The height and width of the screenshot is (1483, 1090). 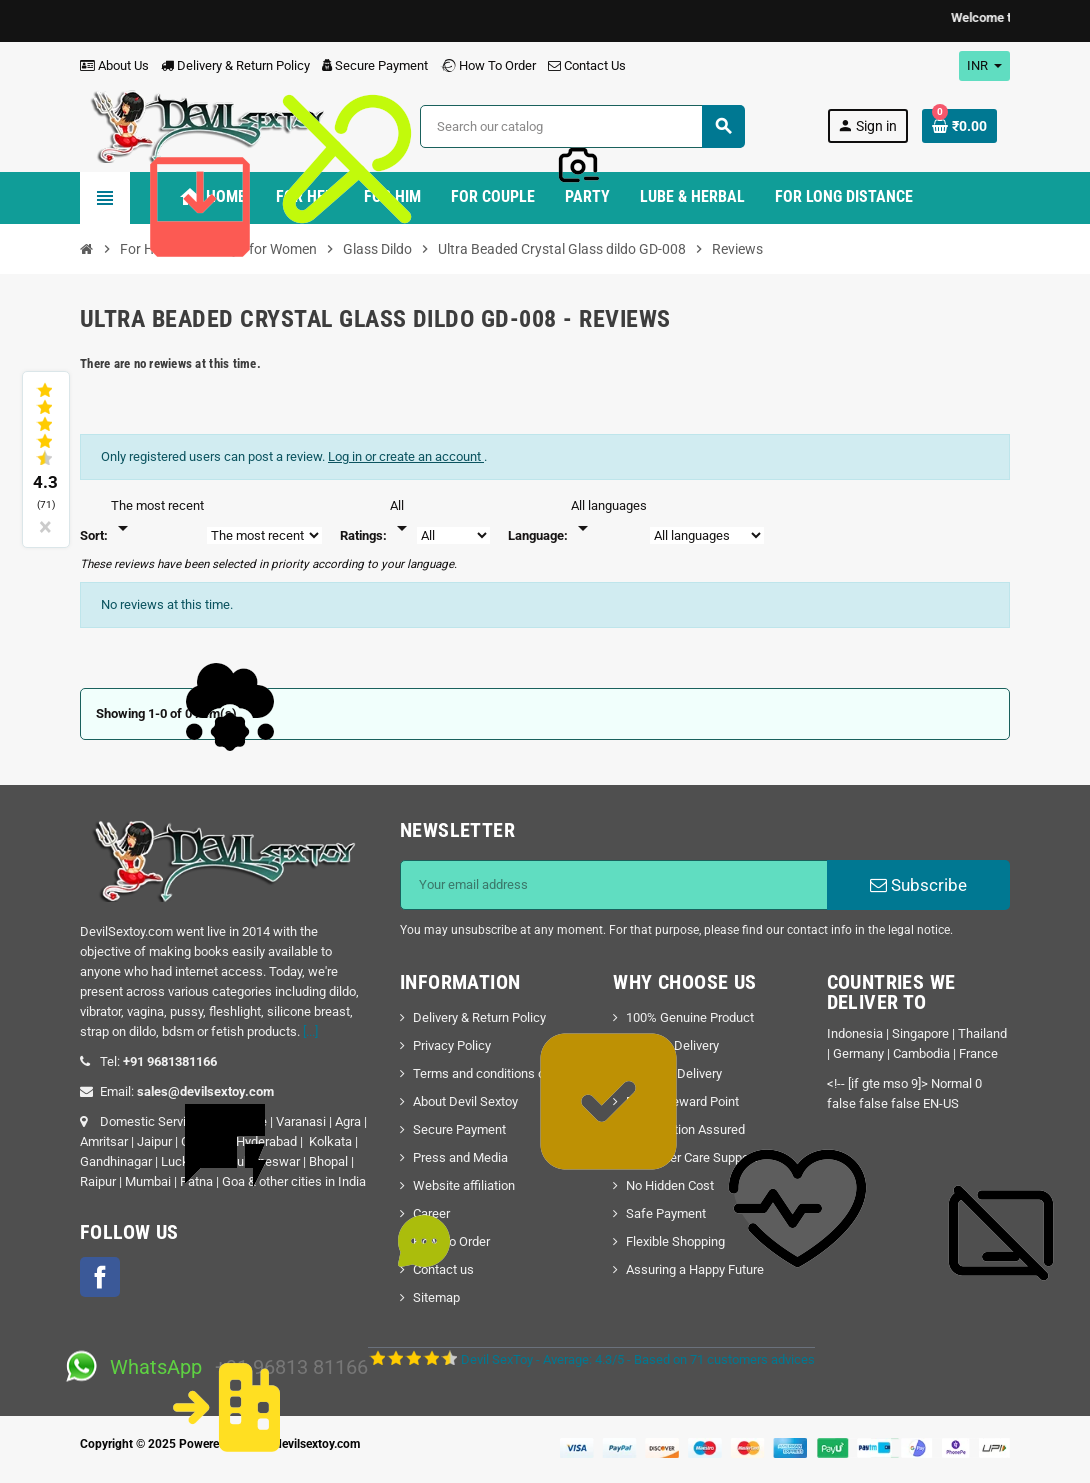 What do you see at coordinates (225, 1144) in the screenshot?
I see `send a quick reply to a message` at bounding box center [225, 1144].